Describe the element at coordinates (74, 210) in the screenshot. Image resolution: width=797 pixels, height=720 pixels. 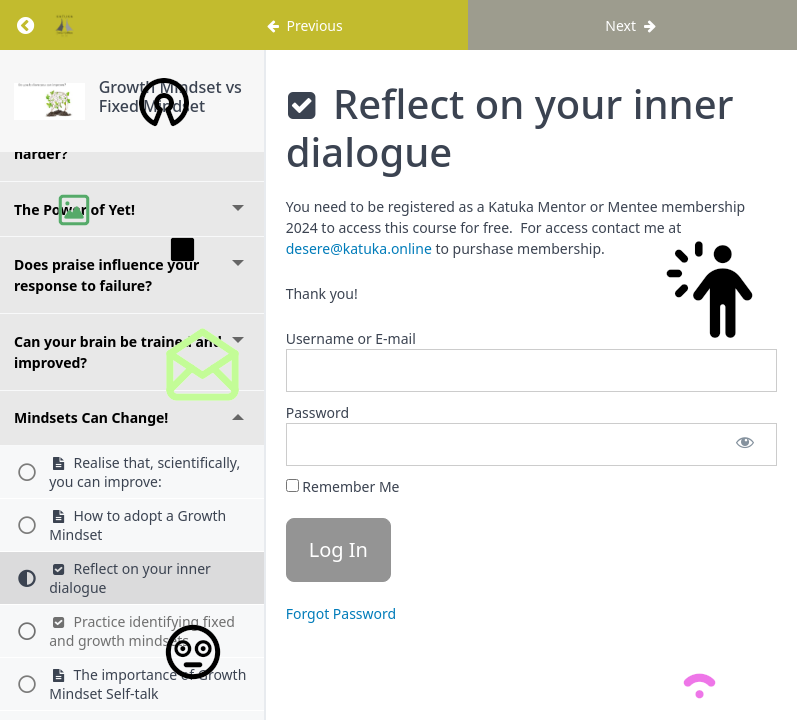
I see `view image or photo` at that location.